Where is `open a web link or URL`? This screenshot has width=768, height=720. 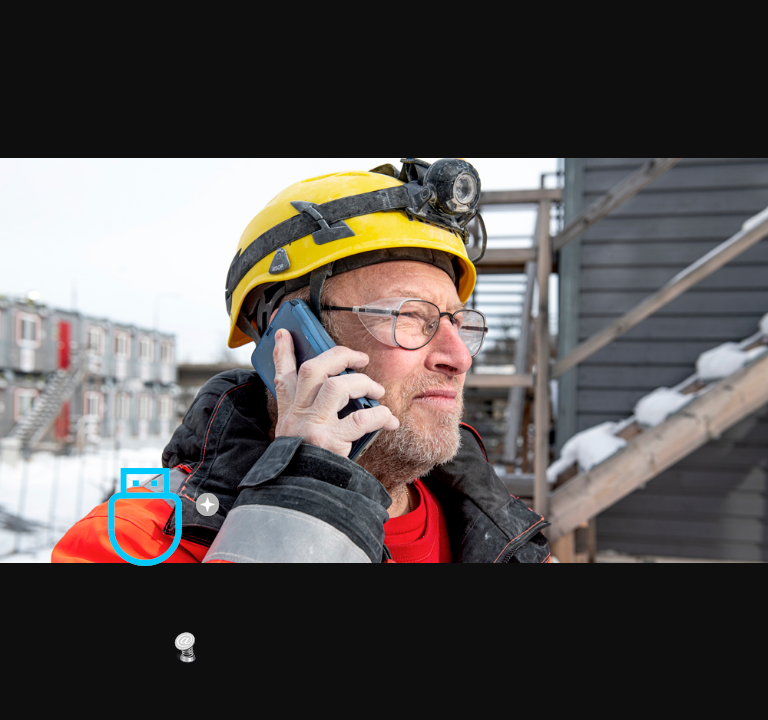 open a web link or URL is located at coordinates (186, 647).